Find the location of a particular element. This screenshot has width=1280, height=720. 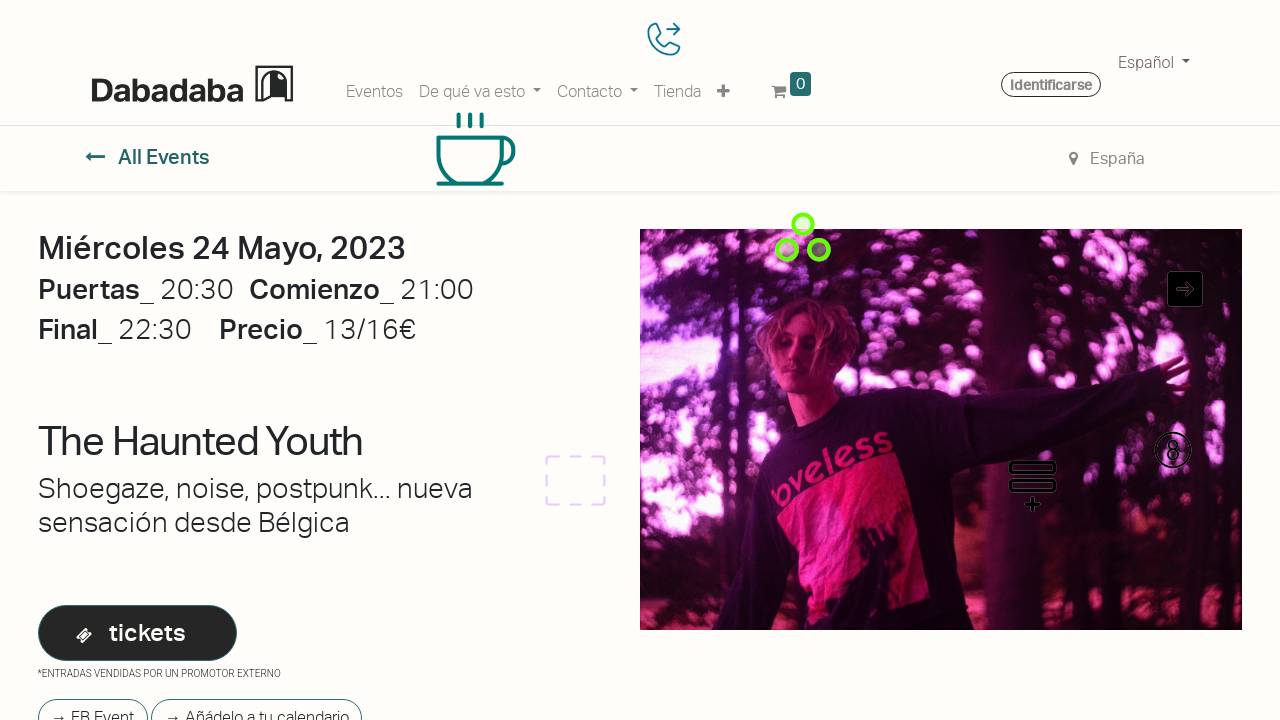

view connected items or groups is located at coordinates (803, 238).